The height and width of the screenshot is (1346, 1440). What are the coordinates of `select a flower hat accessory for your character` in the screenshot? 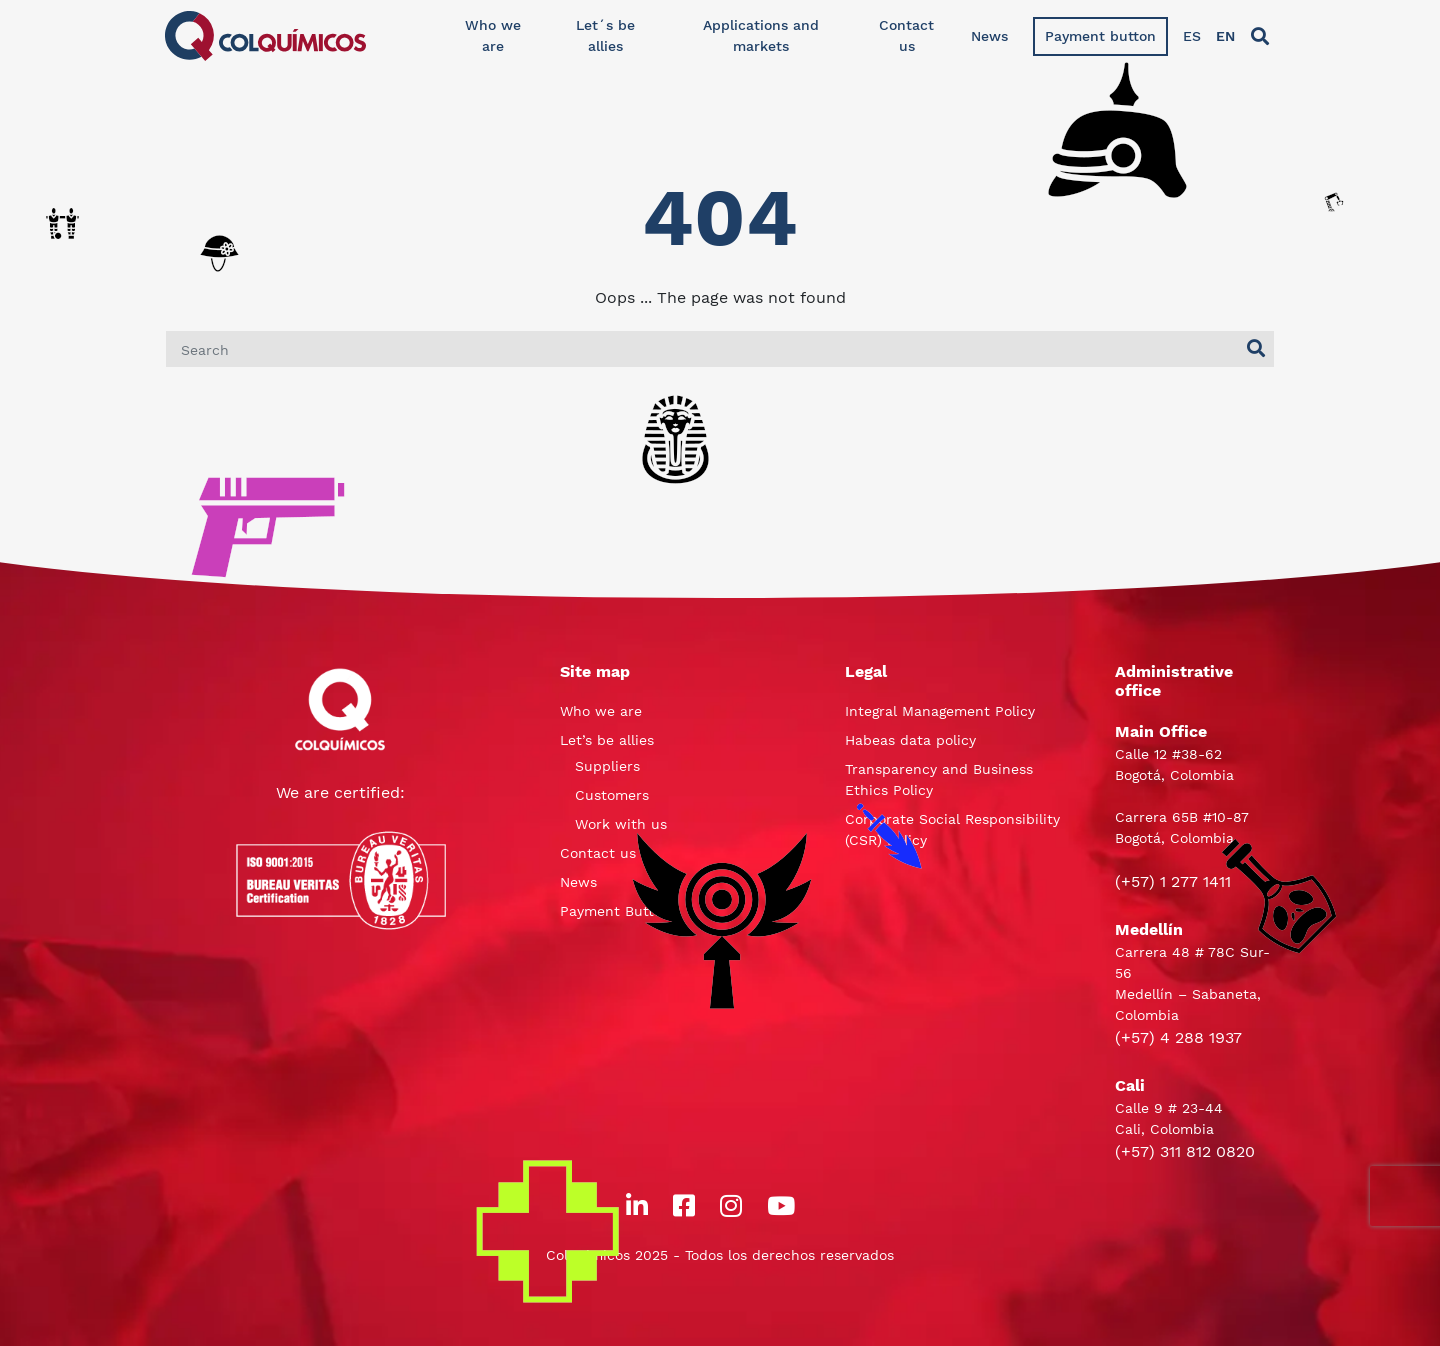 It's located at (219, 253).